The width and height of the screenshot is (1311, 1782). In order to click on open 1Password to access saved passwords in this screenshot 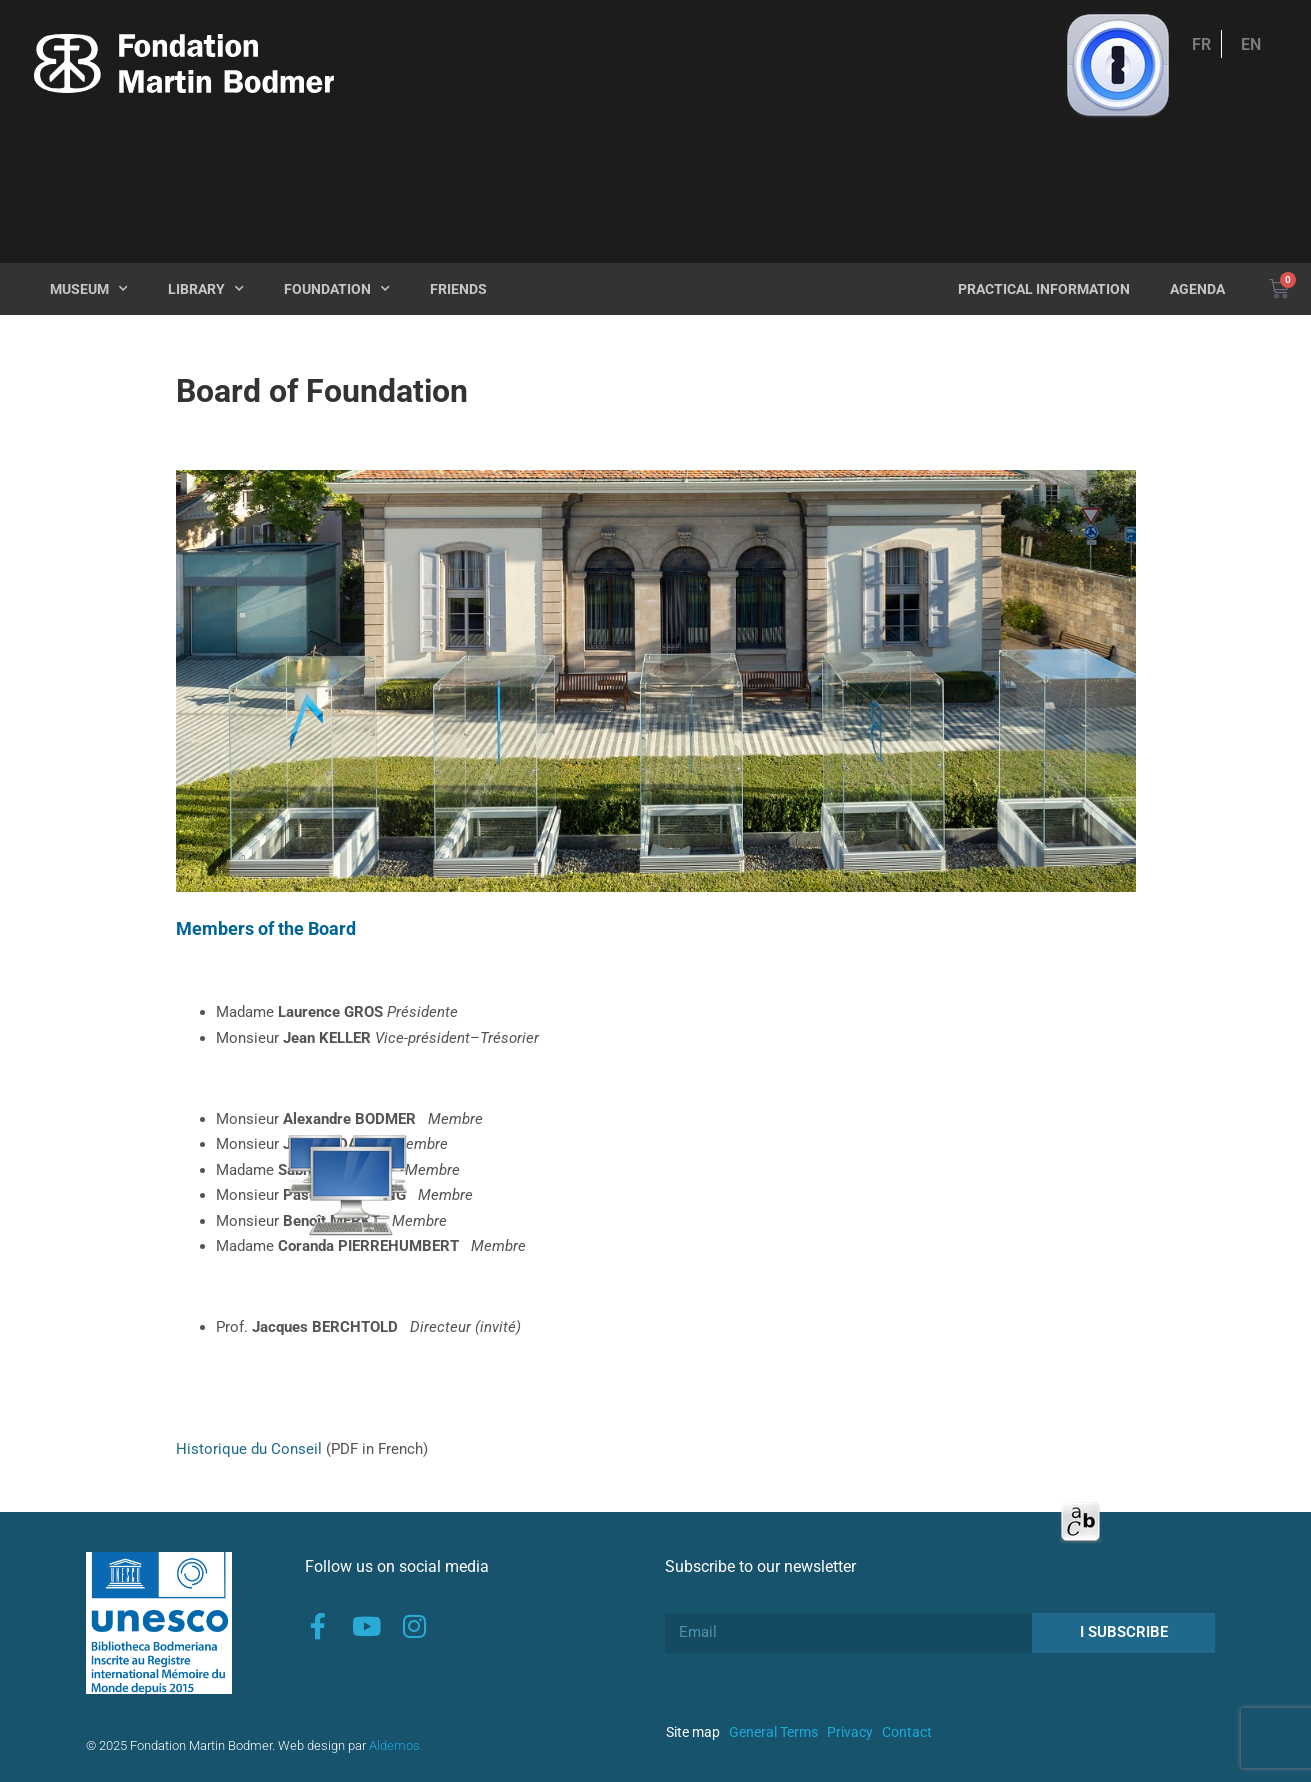, I will do `click(1118, 65)`.